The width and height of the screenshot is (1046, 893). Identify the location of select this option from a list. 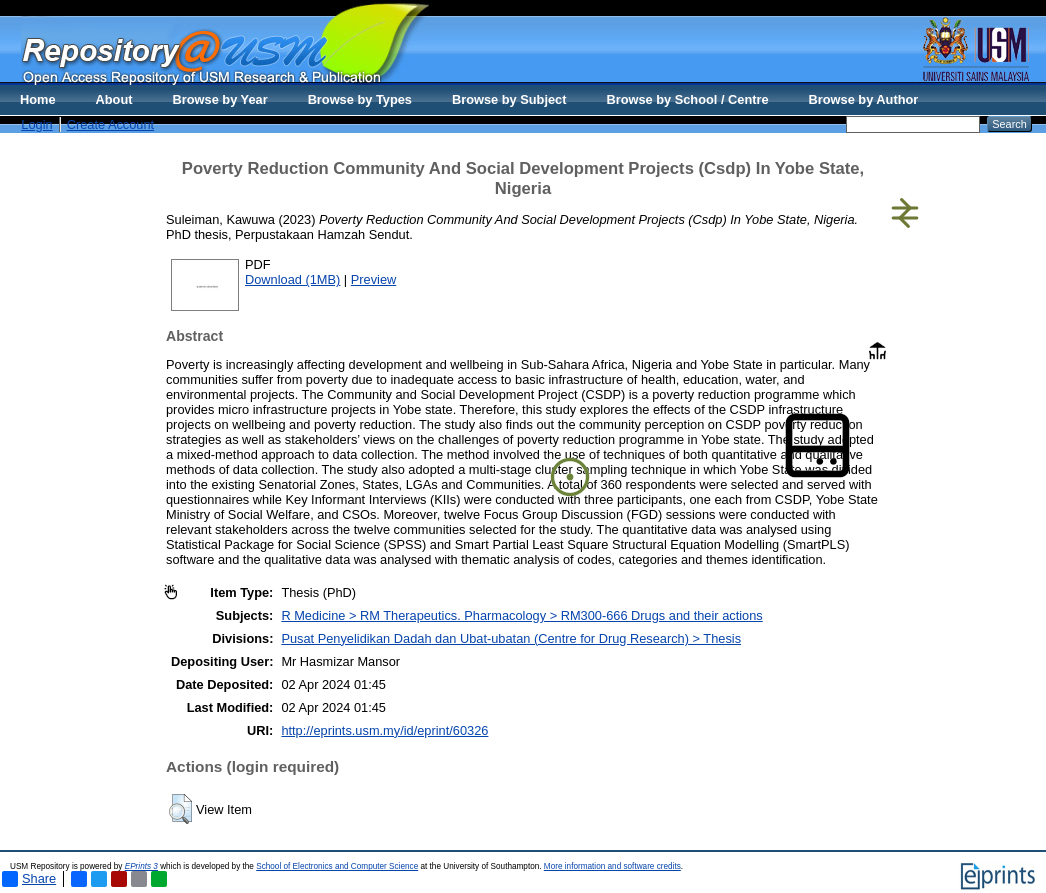
(570, 477).